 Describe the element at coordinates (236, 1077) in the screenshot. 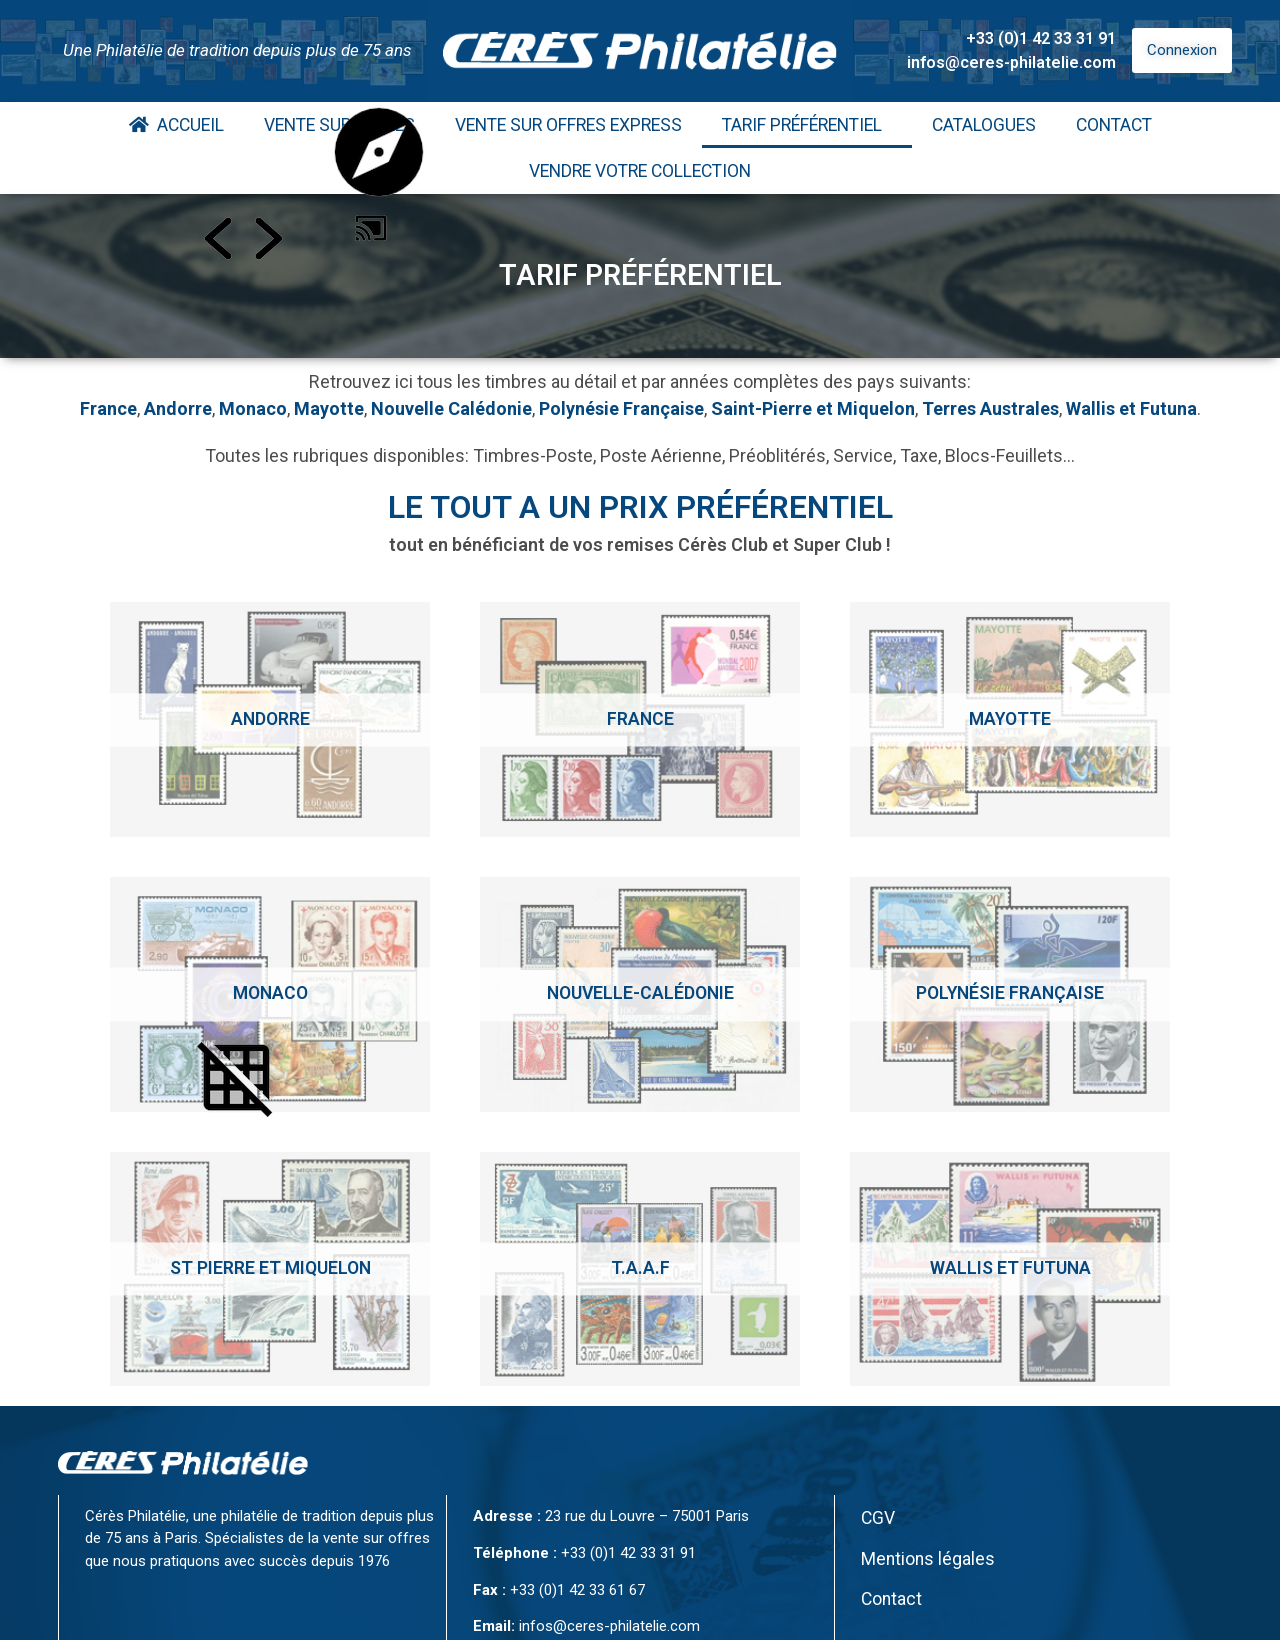

I see `disable grid view` at that location.